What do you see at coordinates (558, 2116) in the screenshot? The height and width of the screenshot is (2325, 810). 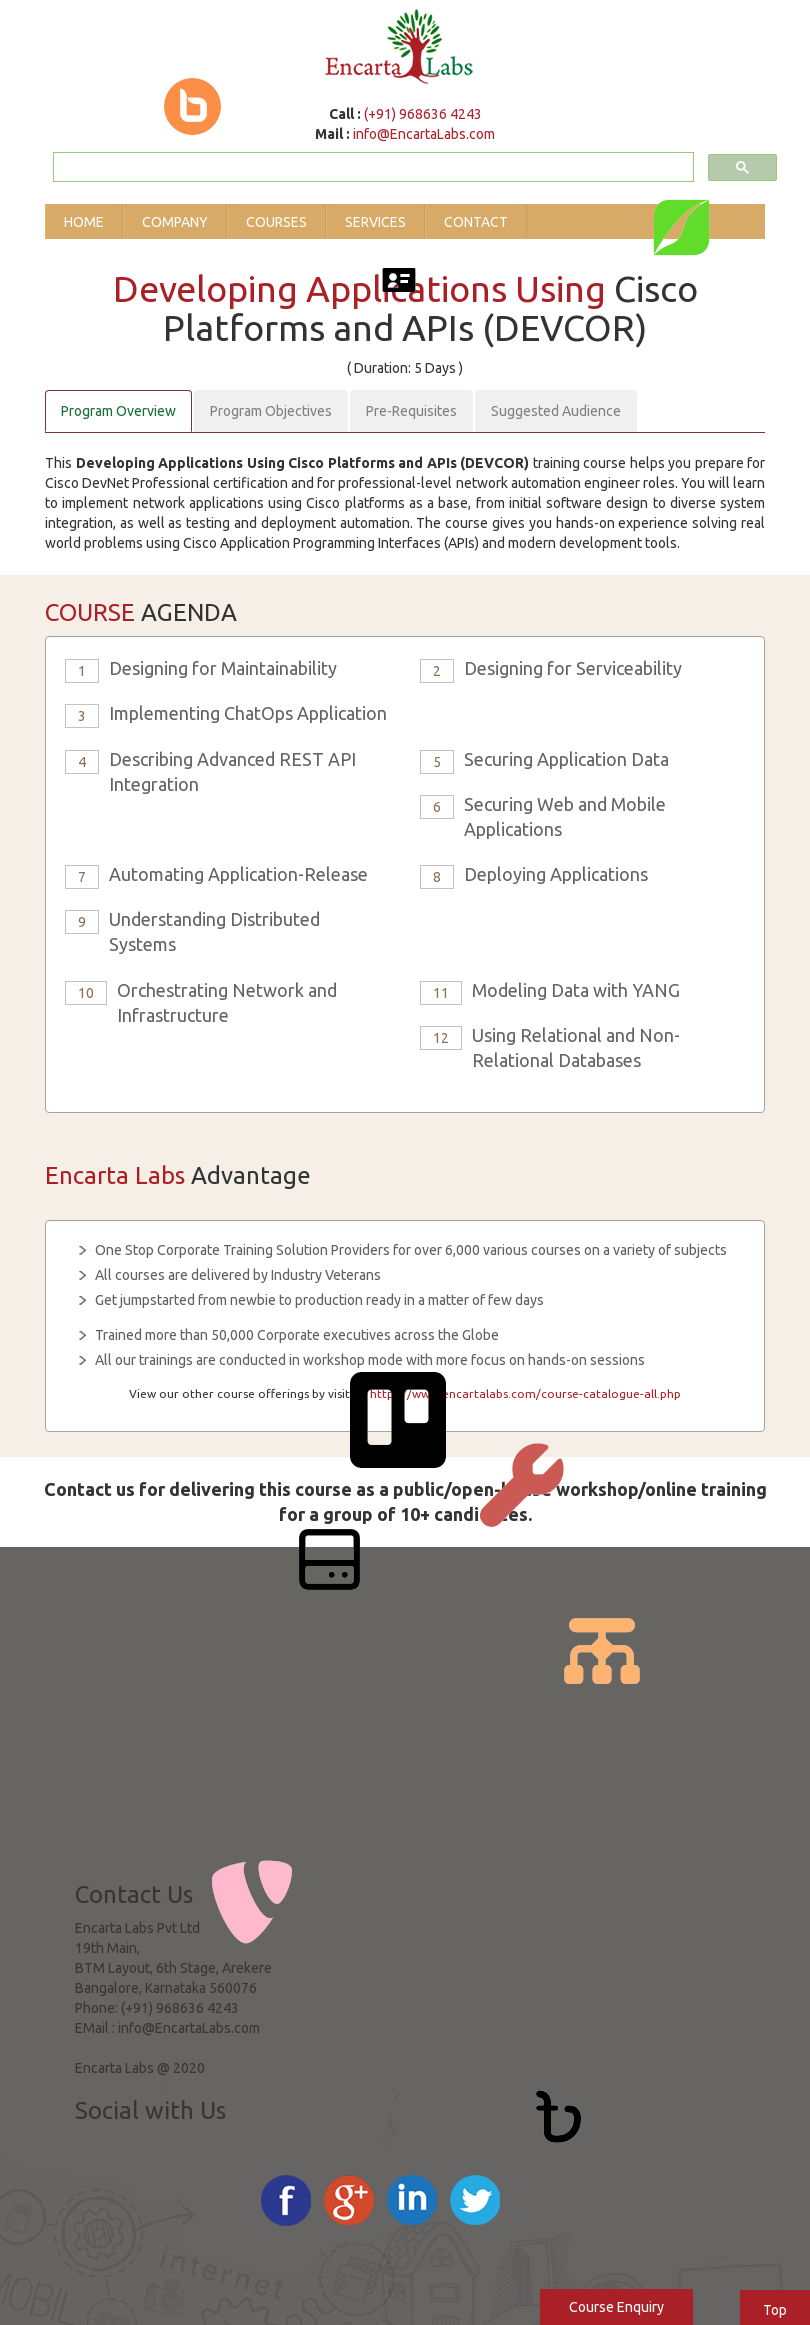 I see `indicates price or amount in bangladeshi taka` at bounding box center [558, 2116].